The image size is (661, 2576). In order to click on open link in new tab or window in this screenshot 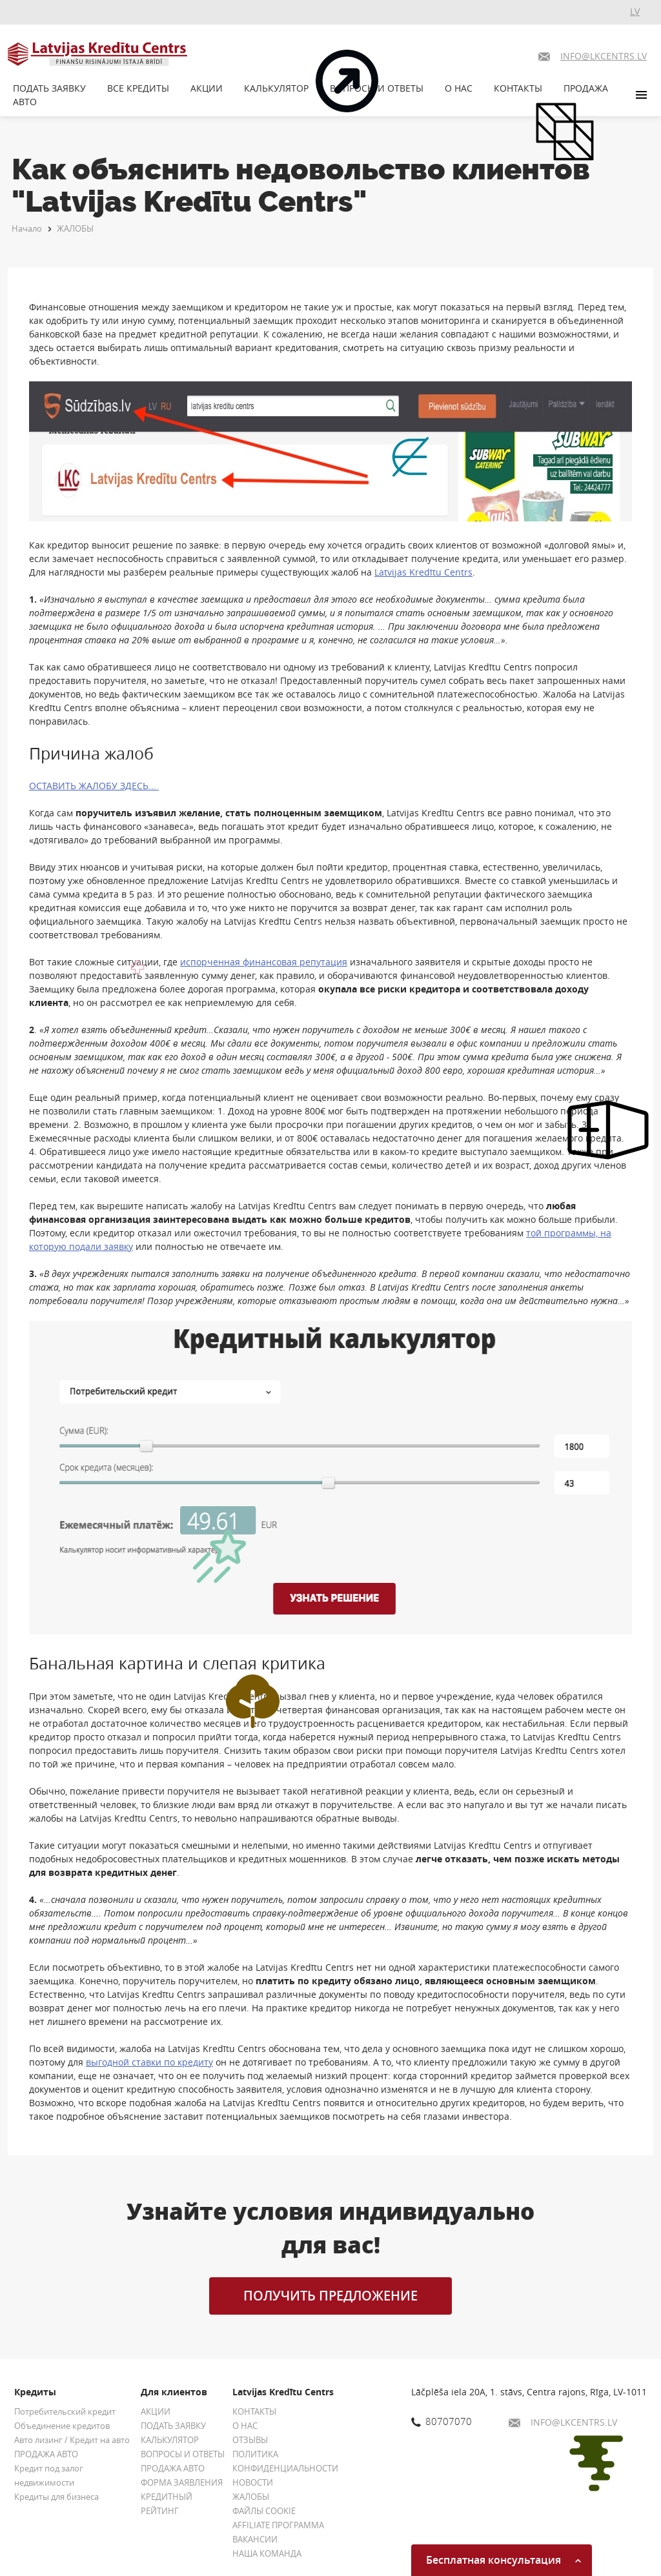, I will do `click(347, 81)`.